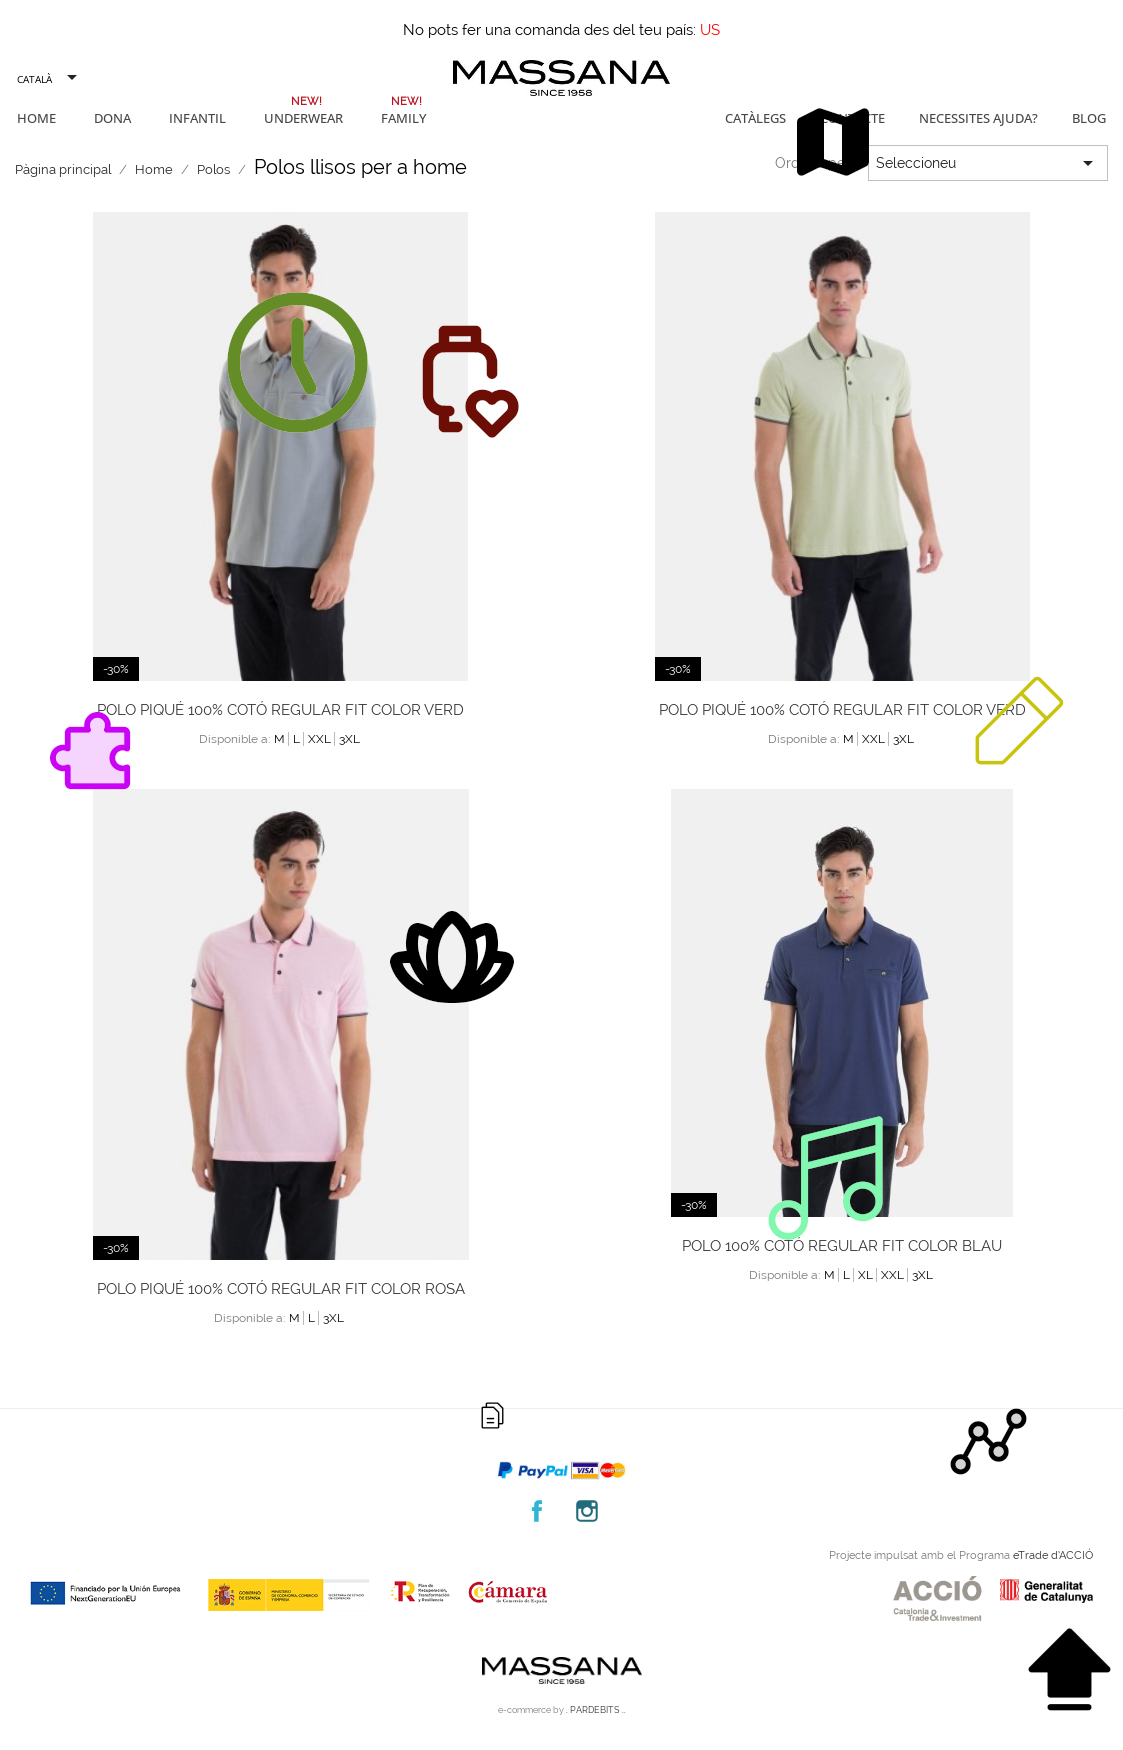 Image resolution: width=1123 pixels, height=1750 pixels. What do you see at coordinates (832, 1180) in the screenshot?
I see `access music library or audio player` at bounding box center [832, 1180].